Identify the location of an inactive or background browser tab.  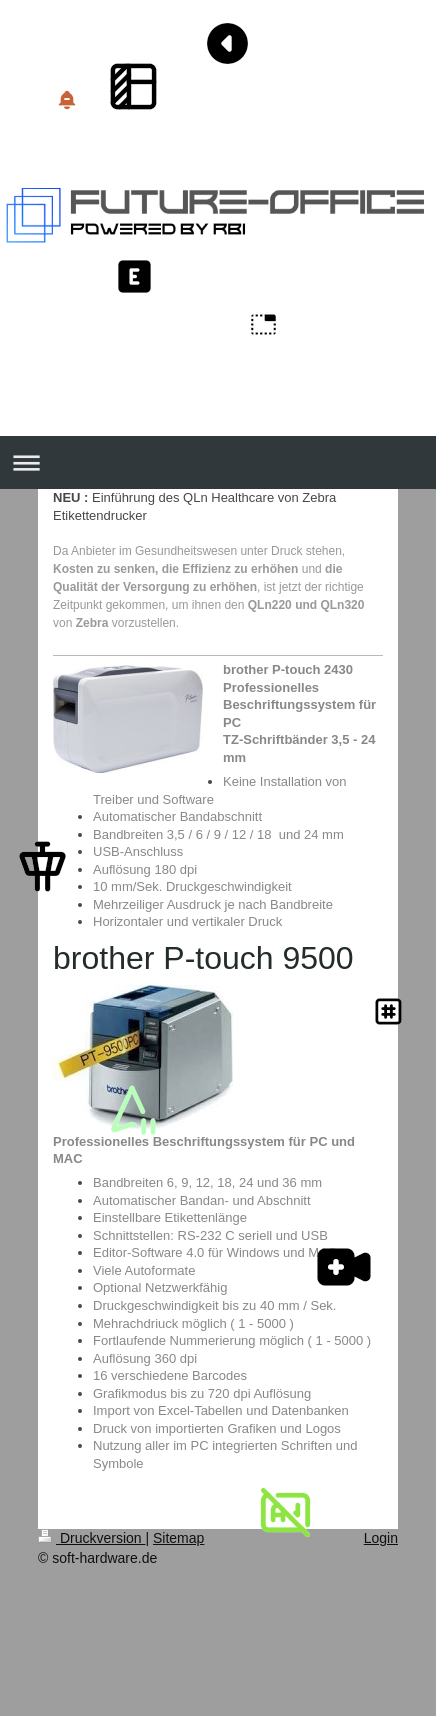
(263, 324).